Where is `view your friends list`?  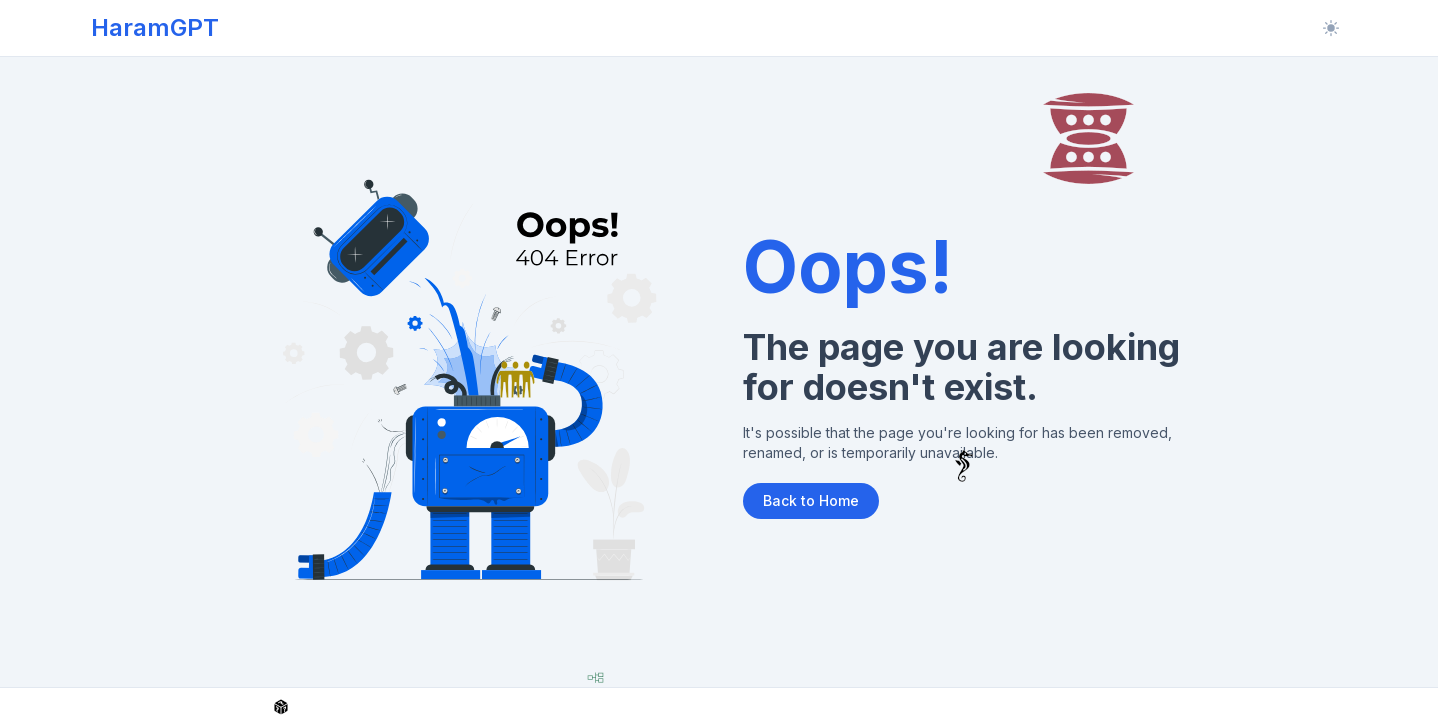
view your friends list is located at coordinates (515, 379).